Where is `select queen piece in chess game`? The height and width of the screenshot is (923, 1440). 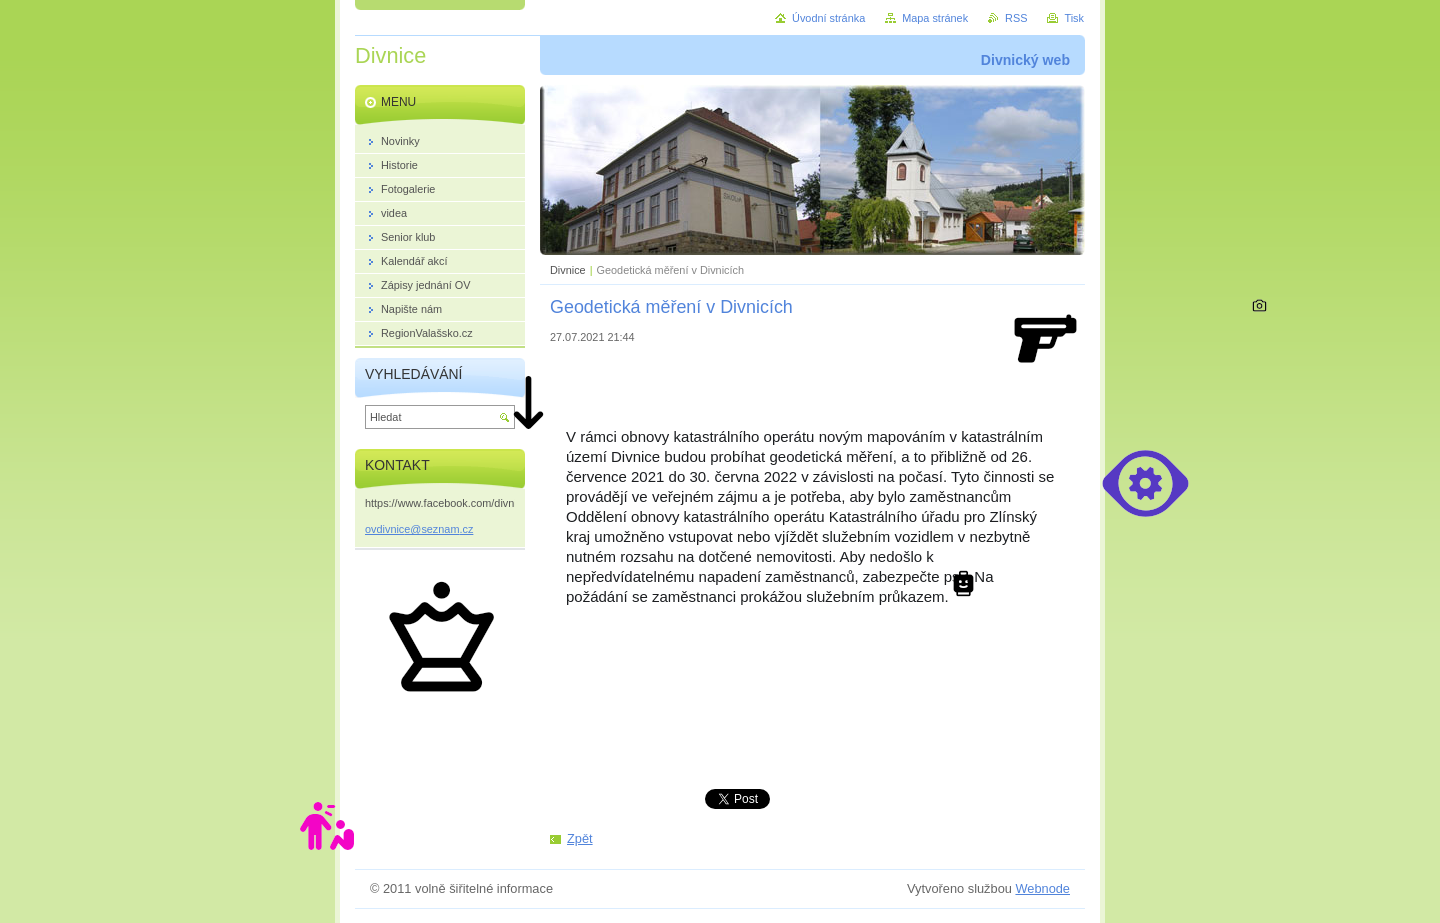
select queen piece in chess game is located at coordinates (441, 637).